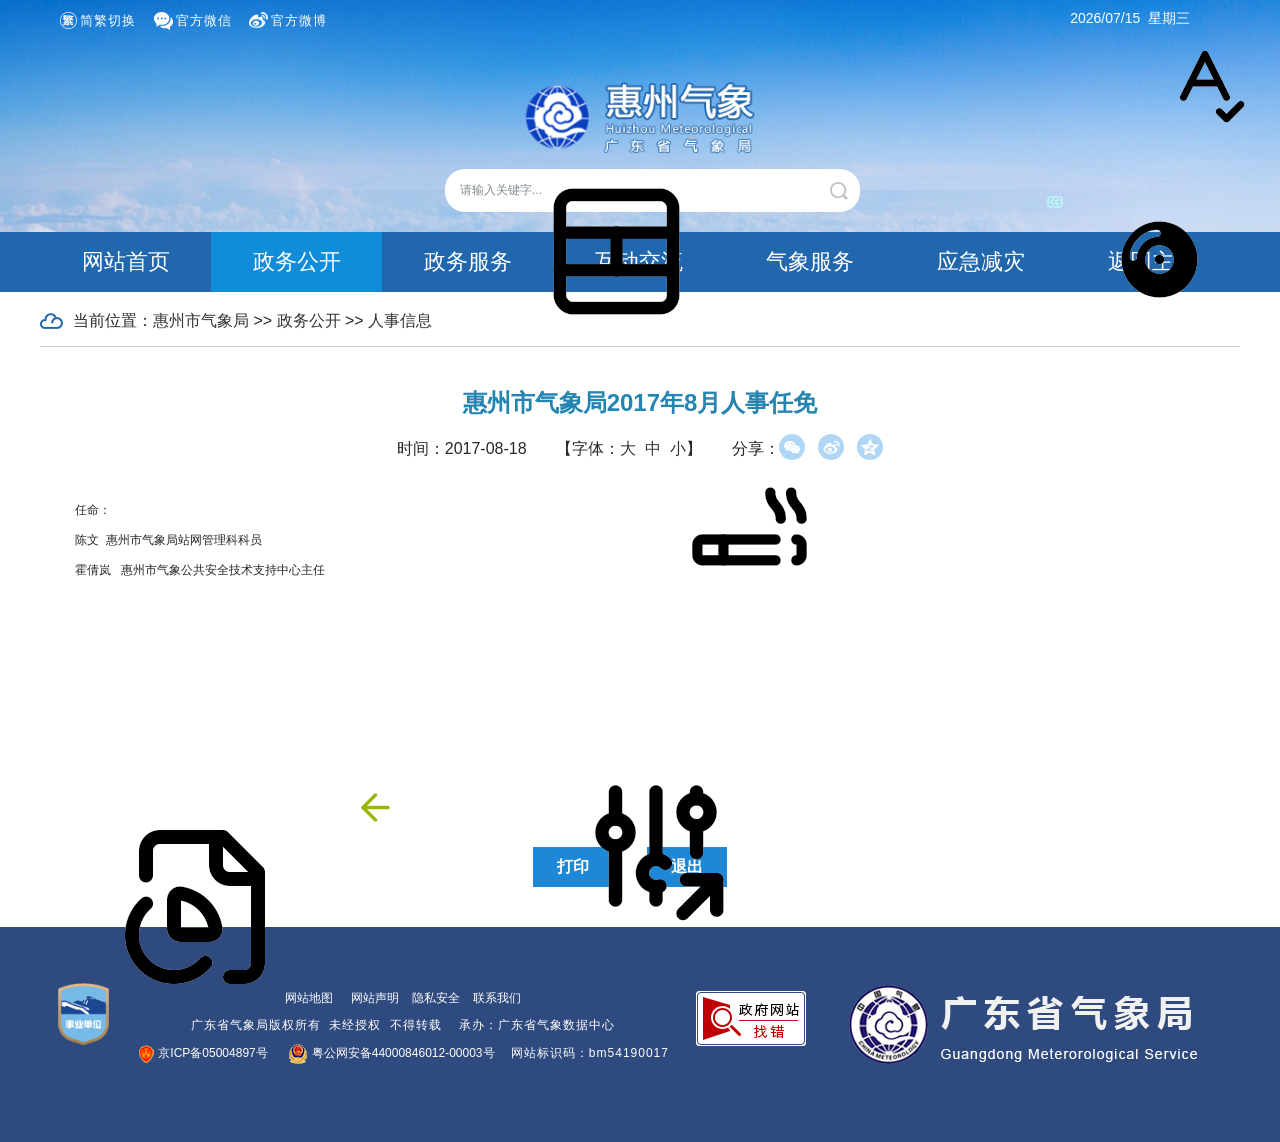 This screenshot has height=1142, width=1280. I want to click on view pie chart report, so click(202, 907).